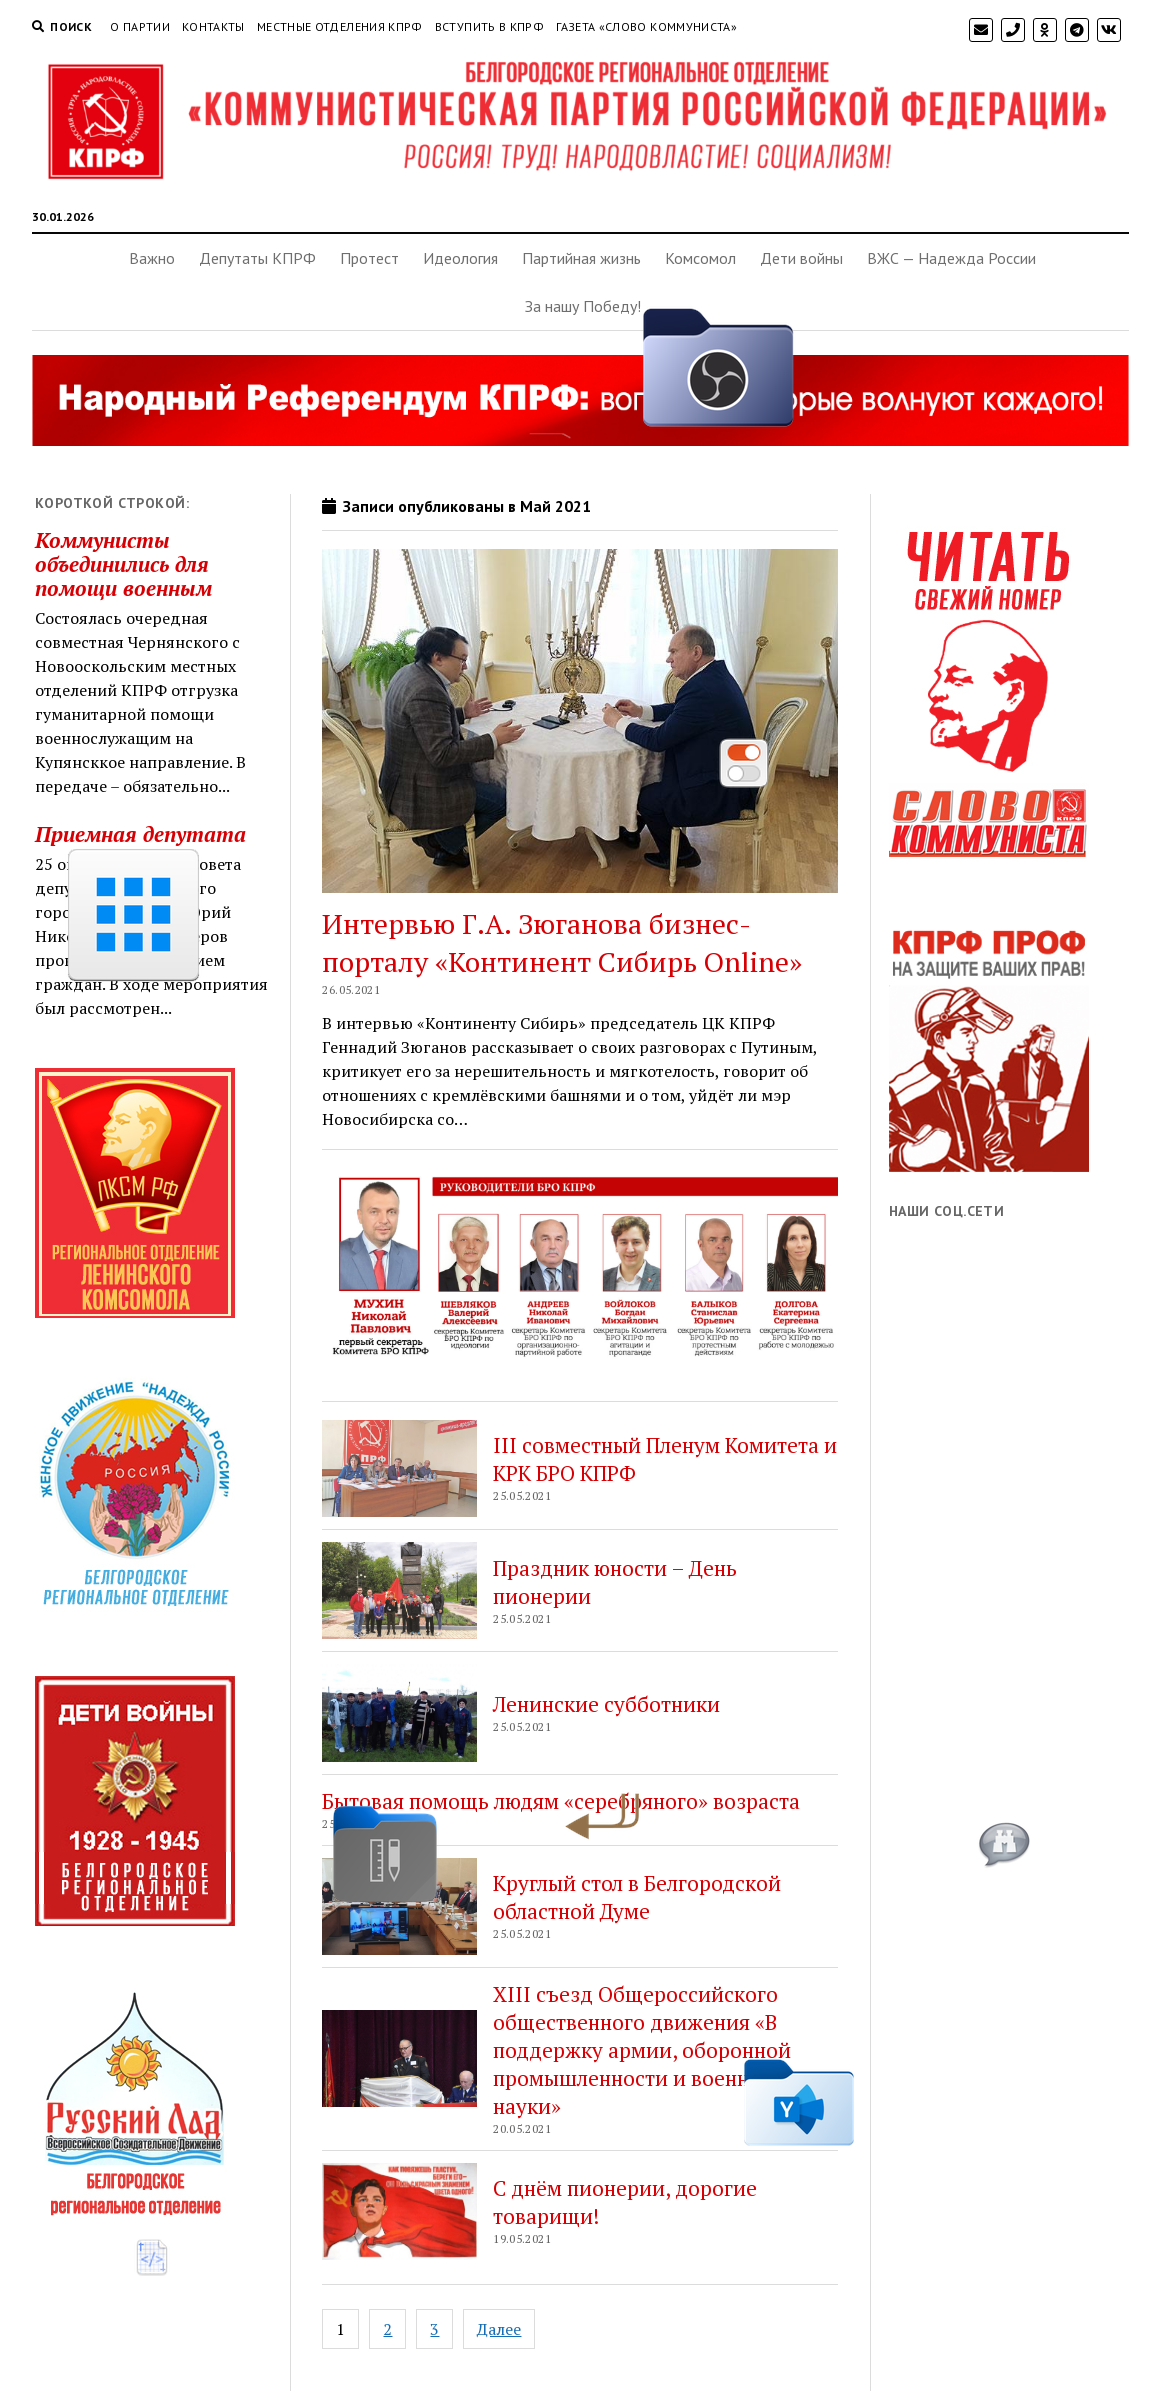 Image resolution: width=1161 pixels, height=2391 pixels. I want to click on receive a message from a remote desktop administrator, so click(1004, 1849).